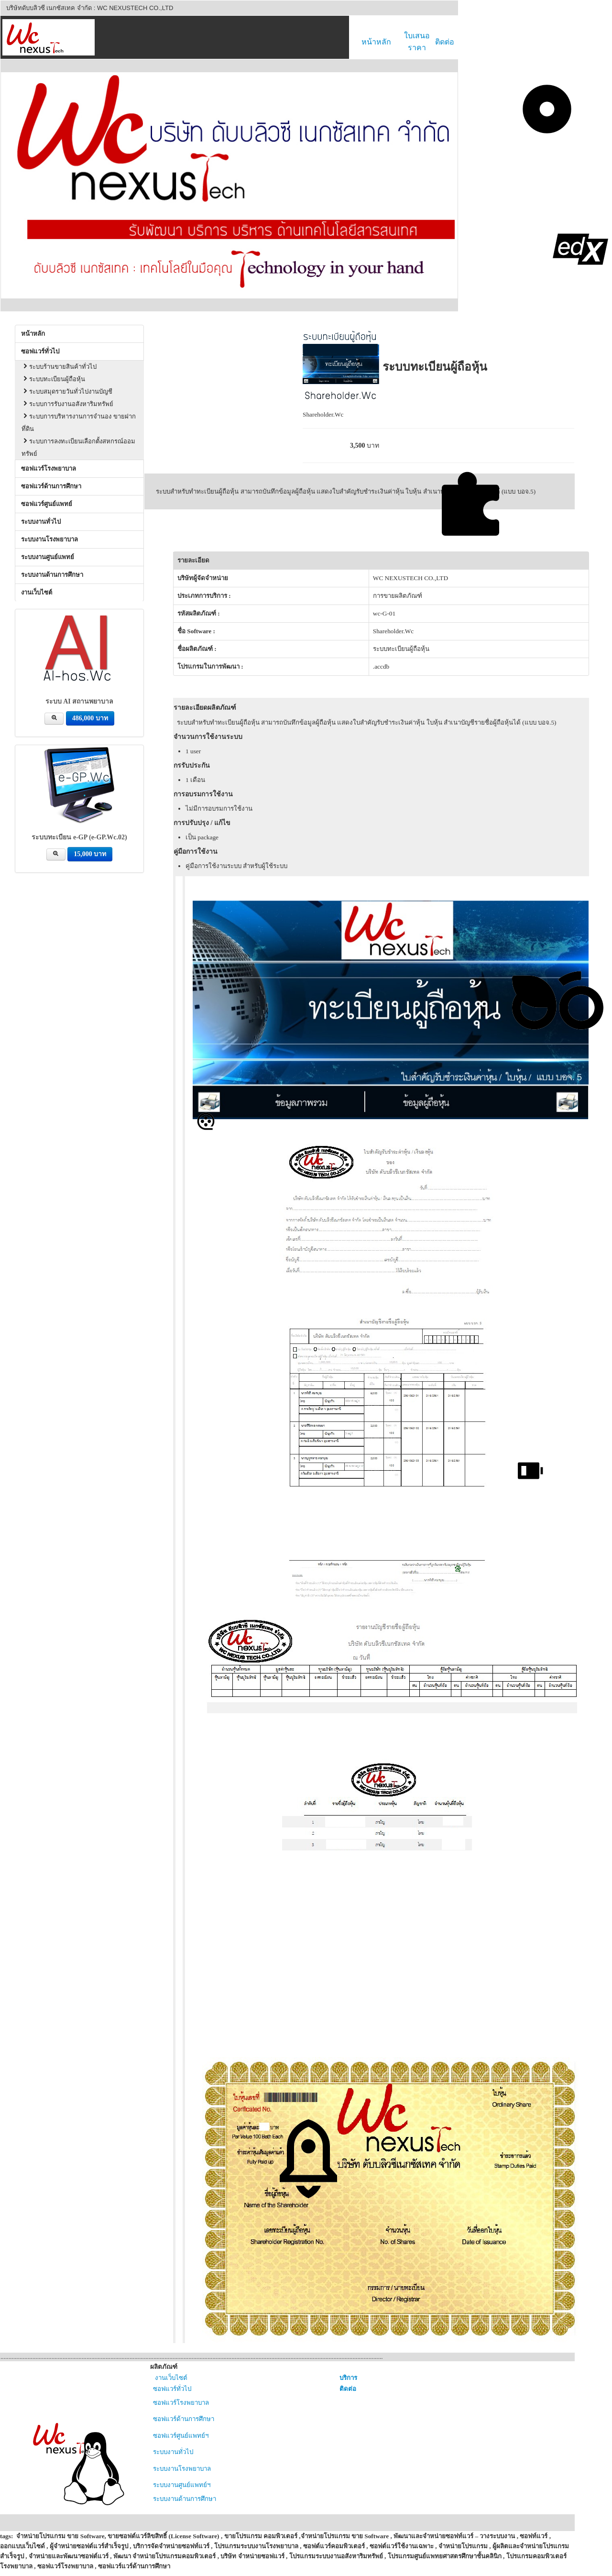 Image resolution: width=612 pixels, height=2576 pixels. What do you see at coordinates (308, 2157) in the screenshot?
I see `launch or deploy an application` at bounding box center [308, 2157].